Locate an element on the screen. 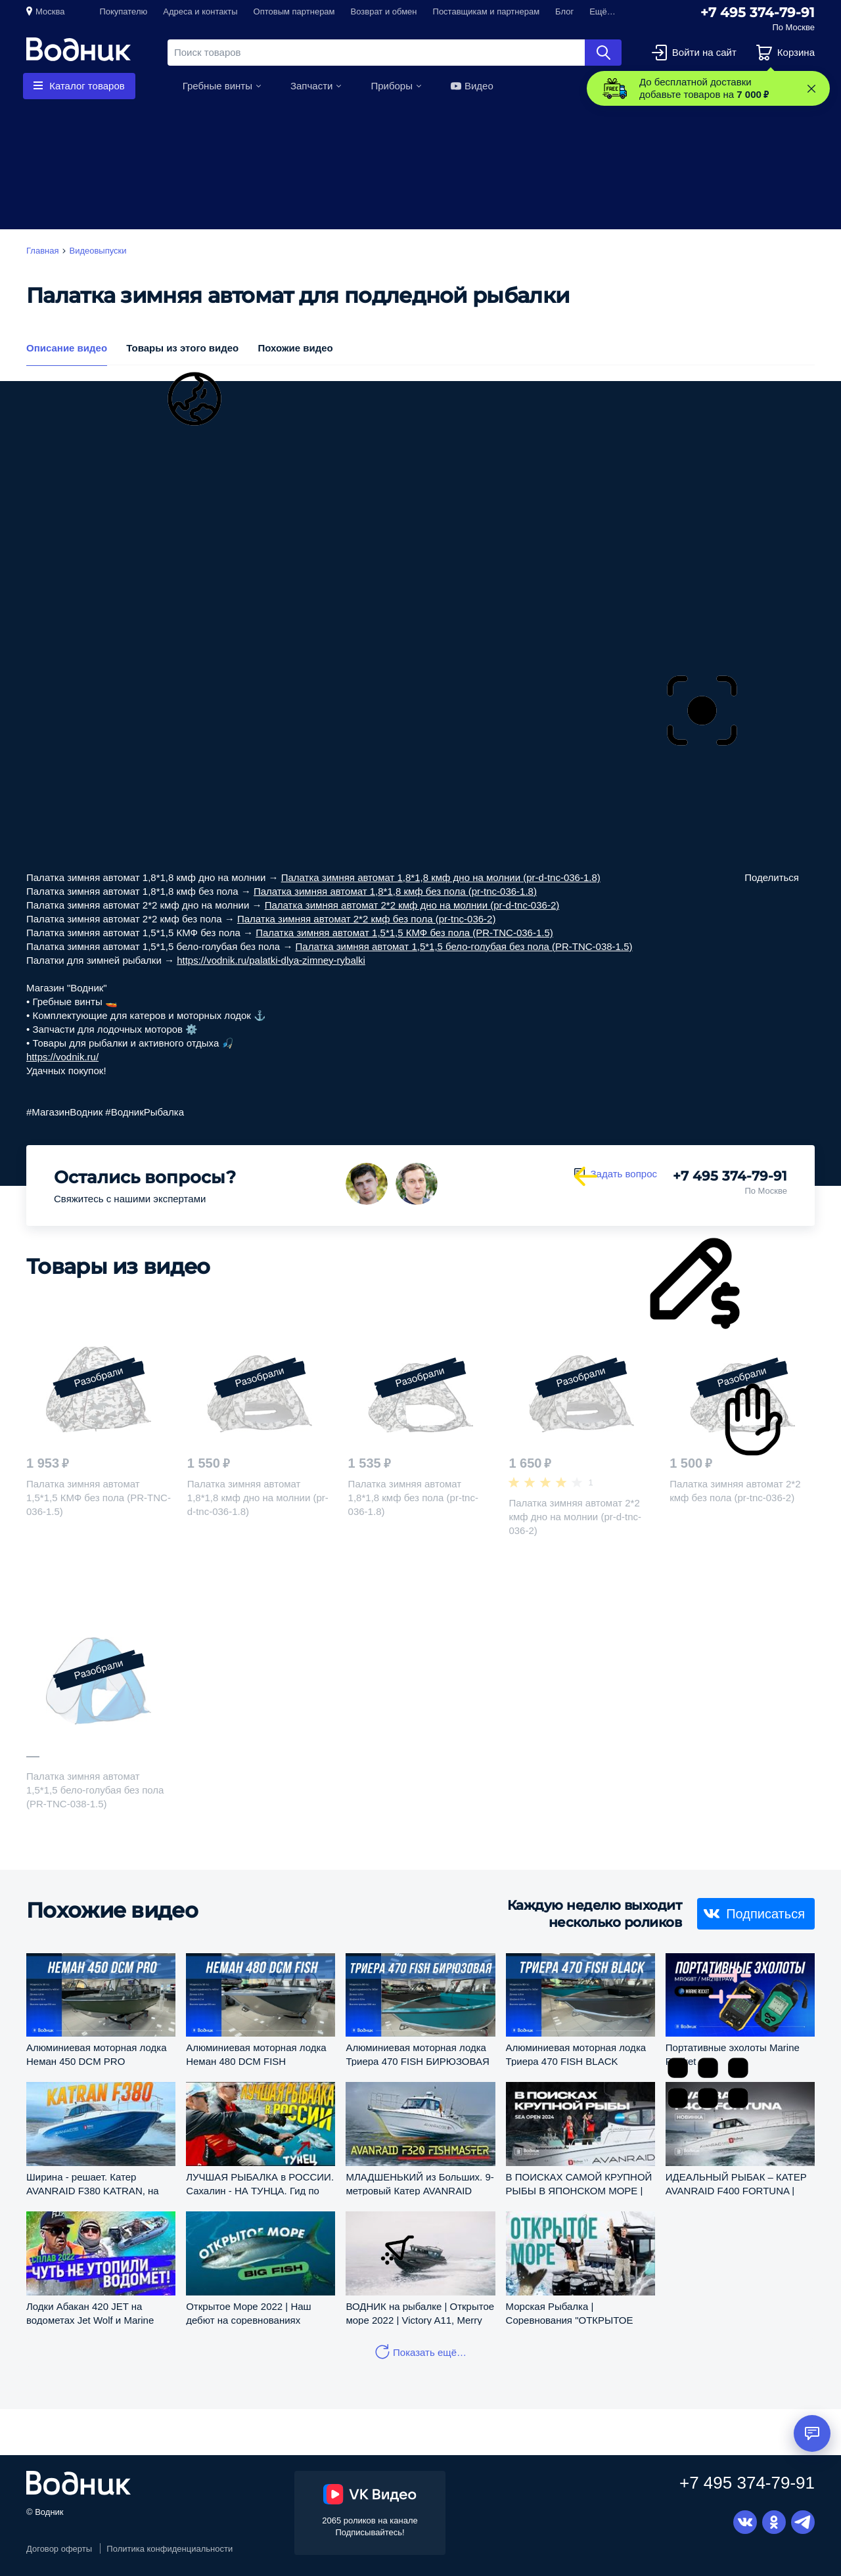 The image size is (841, 2576). drag to reorder or rearrange items is located at coordinates (708, 2083).